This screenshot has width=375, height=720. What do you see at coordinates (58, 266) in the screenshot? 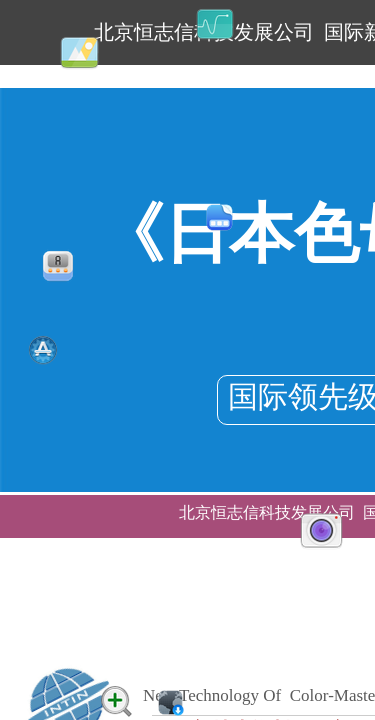
I see `open chromatic app for guitar tuning` at bounding box center [58, 266].